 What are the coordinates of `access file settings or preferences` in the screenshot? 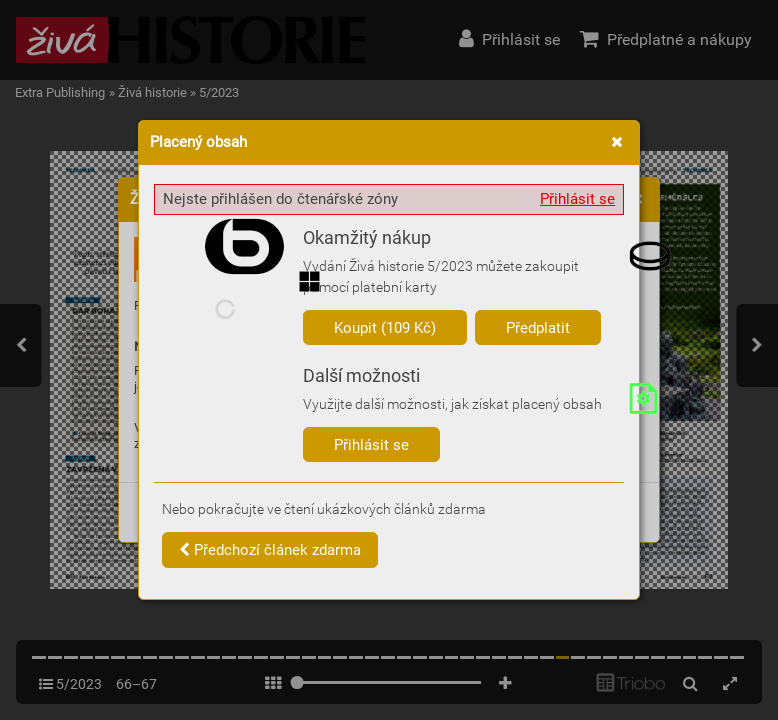 It's located at (643, 398).